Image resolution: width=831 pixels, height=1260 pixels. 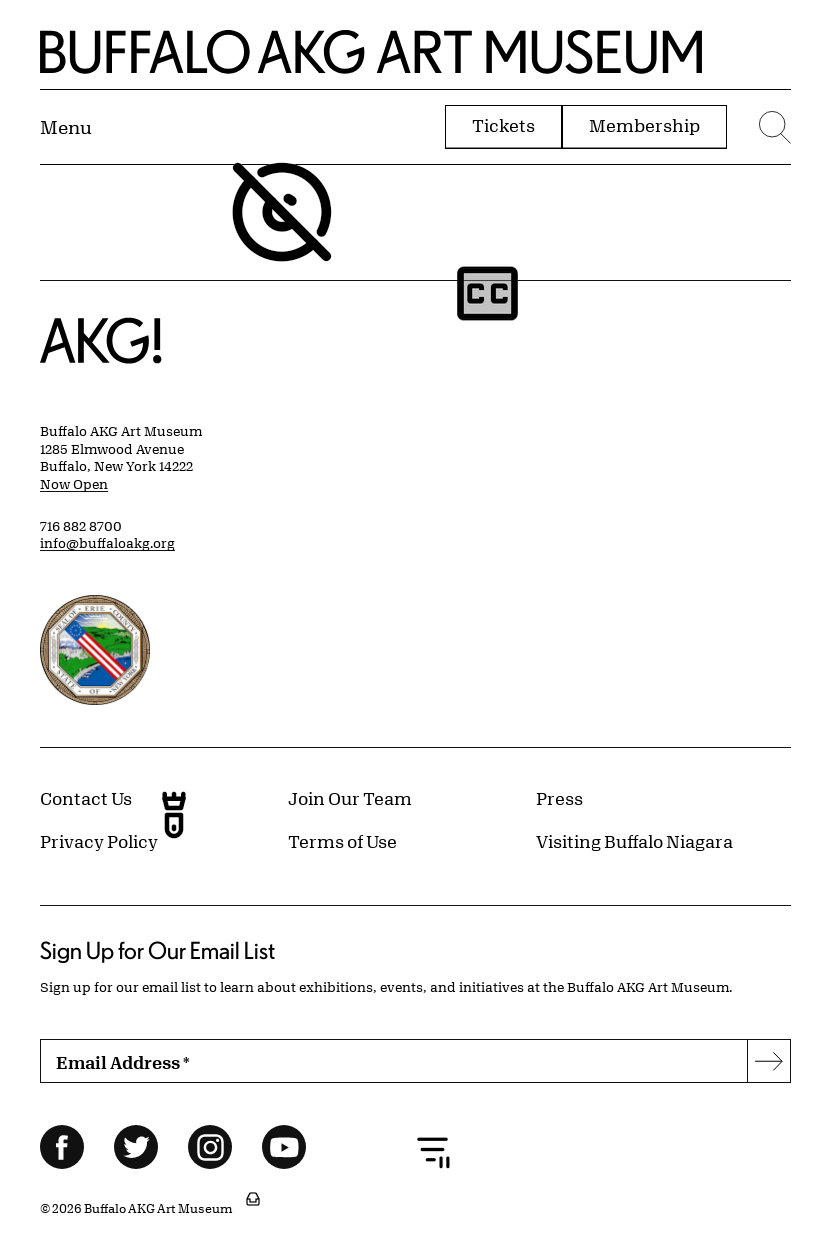 What do you see at coordinates (174, 815) in the screenshot?
I see `electric razor or shaver tool` at bounding box center [174, 815].